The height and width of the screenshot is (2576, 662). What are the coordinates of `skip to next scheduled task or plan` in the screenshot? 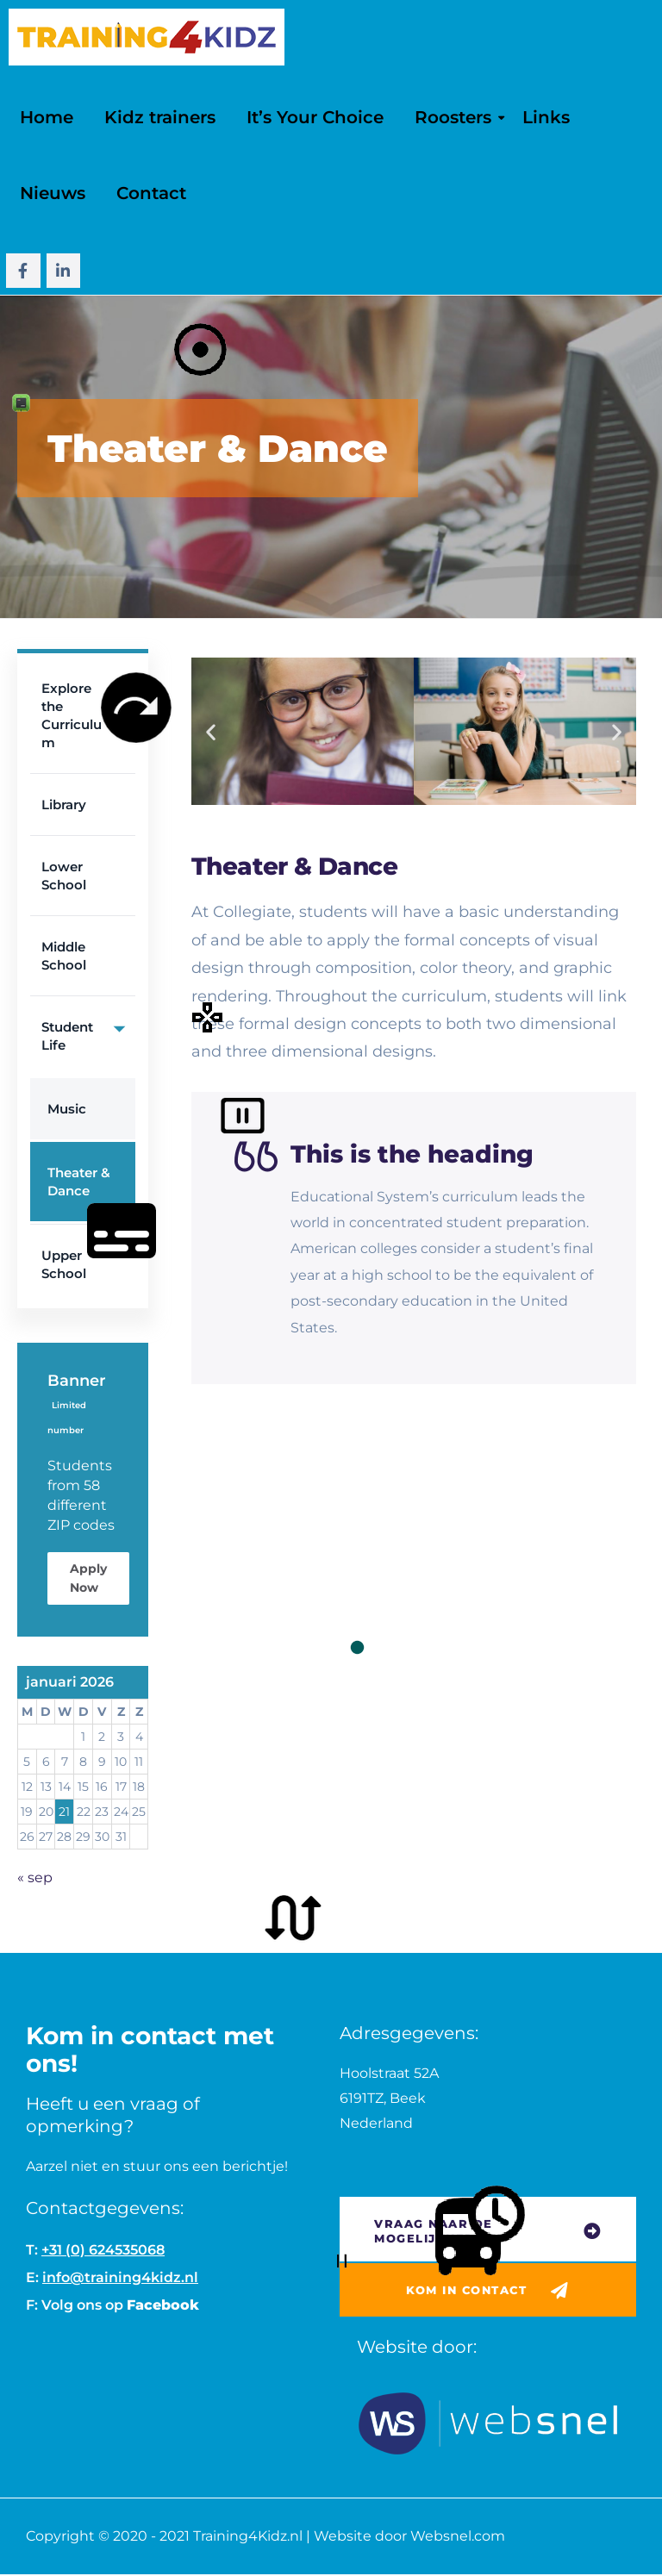 It's located at (136, 708).